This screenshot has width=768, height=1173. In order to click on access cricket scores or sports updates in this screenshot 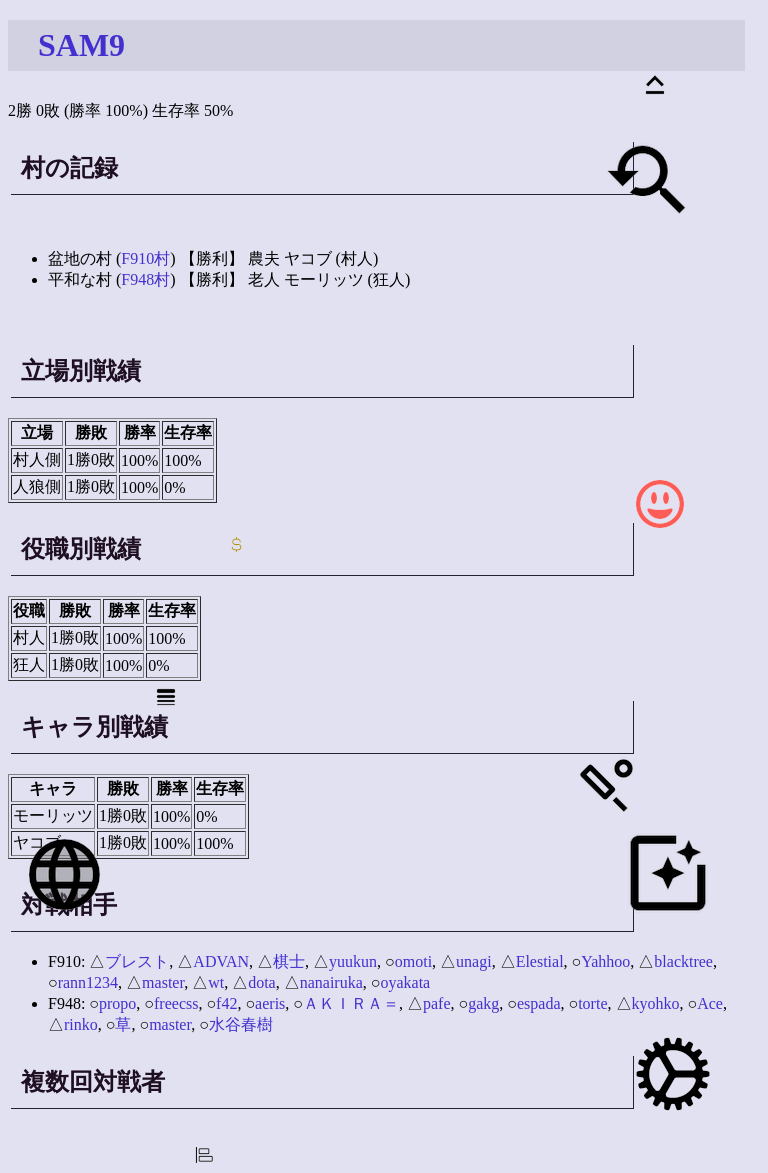, I will do `click(606, 785)`.